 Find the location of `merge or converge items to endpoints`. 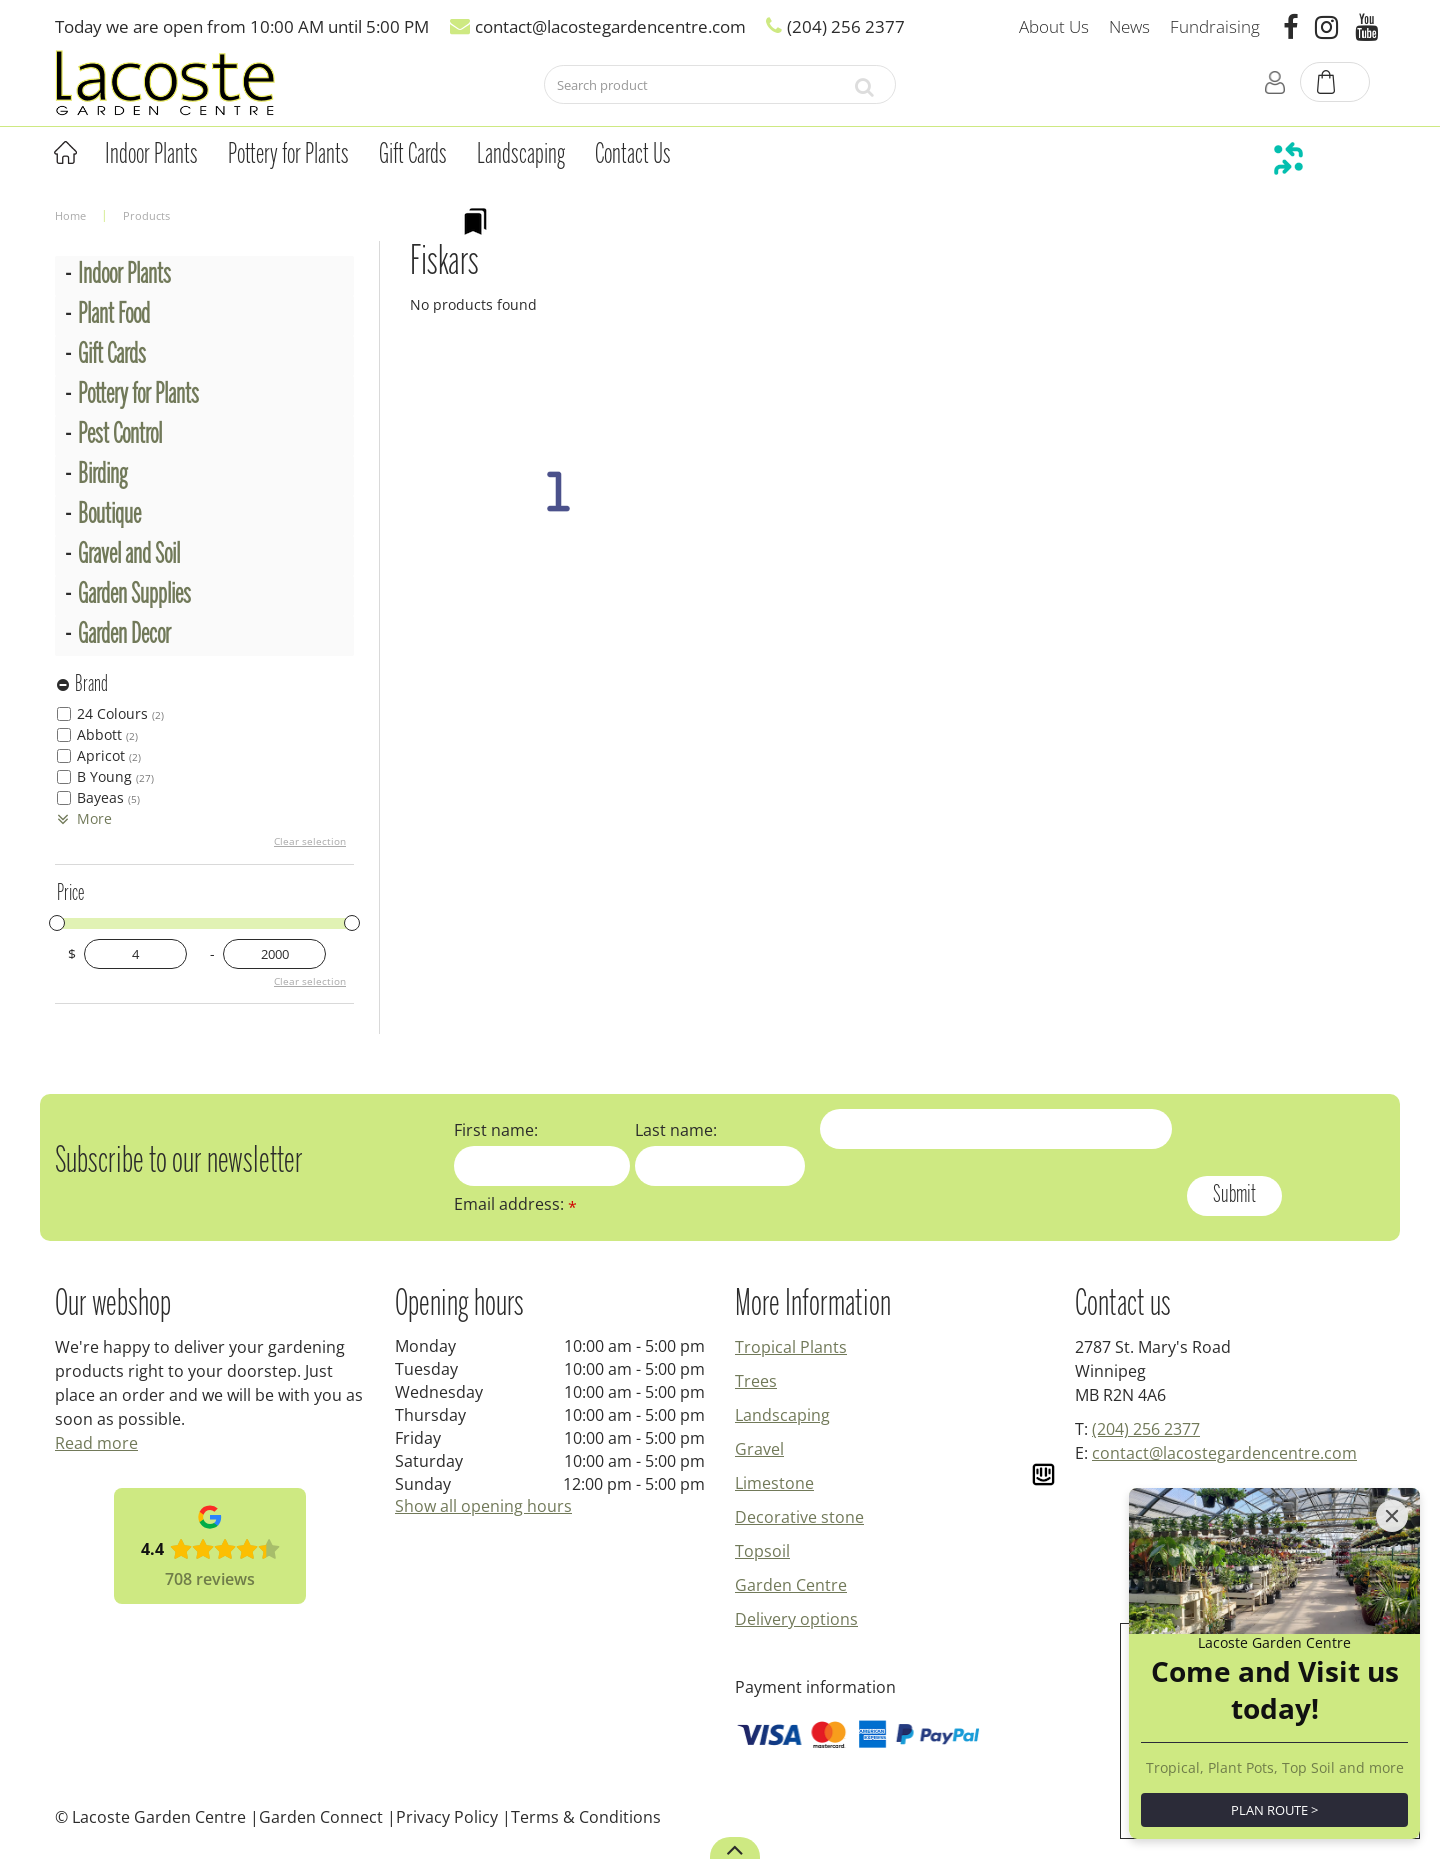

merge or converge items to endpoints is located at coordinates (1288, 159).